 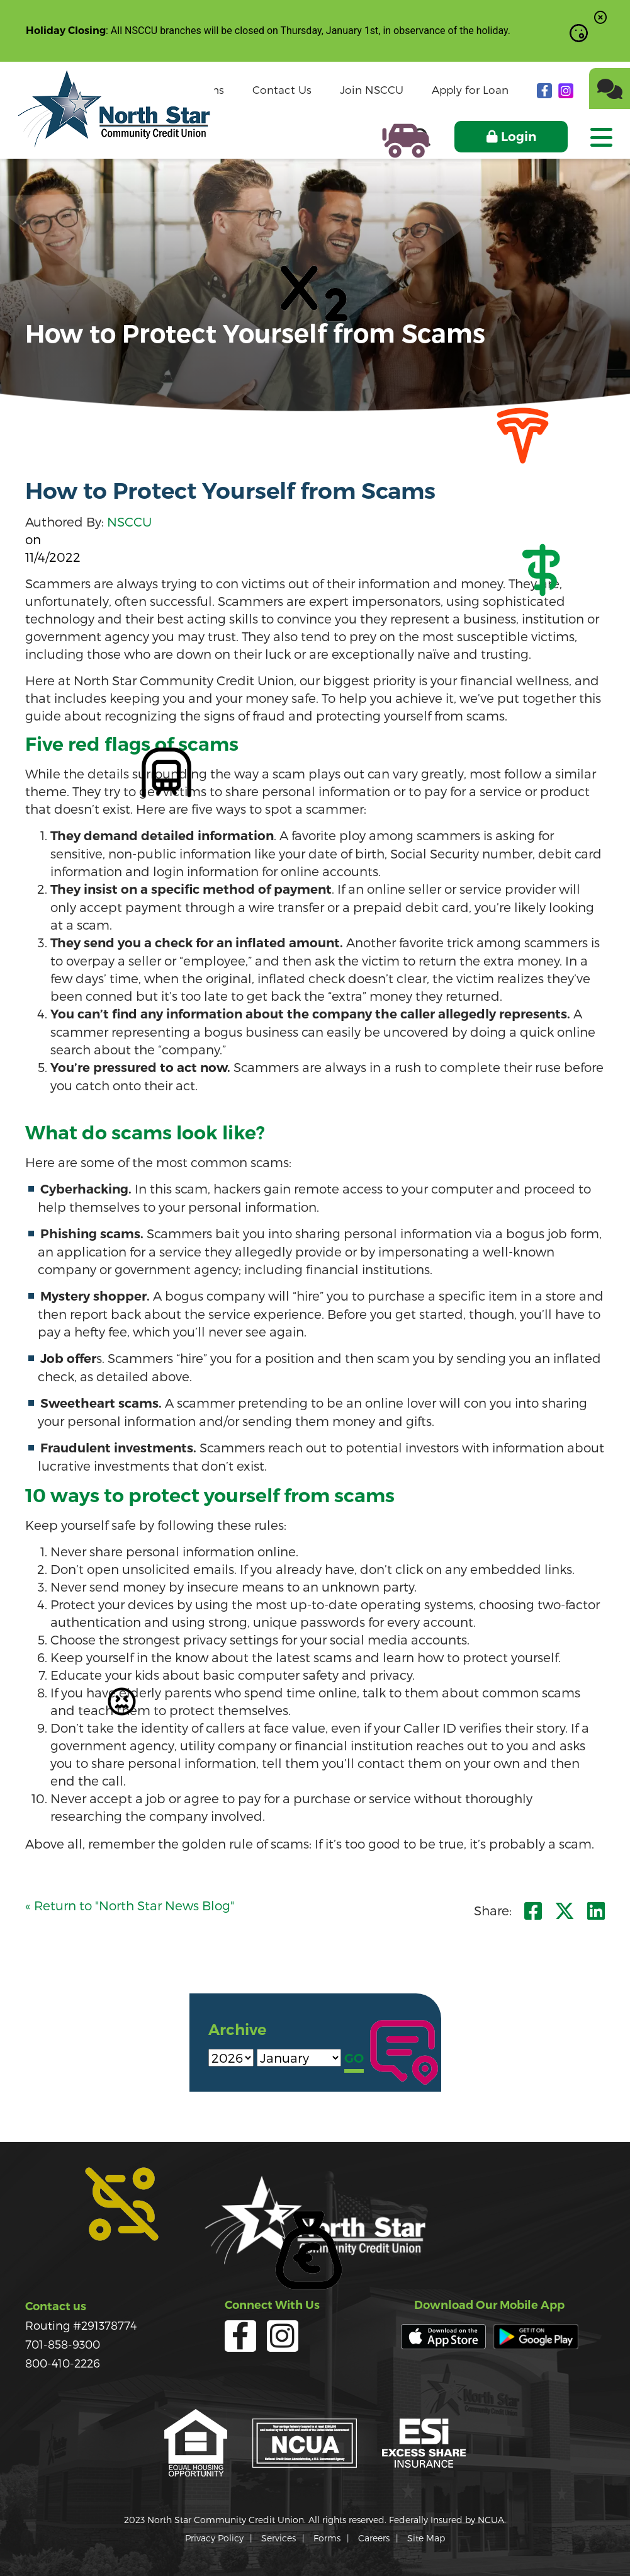 What do you see at coordinates (402, 2049) in the screenshot?
I see `pin a message to a specific location` at bounding box center [402, 2049].